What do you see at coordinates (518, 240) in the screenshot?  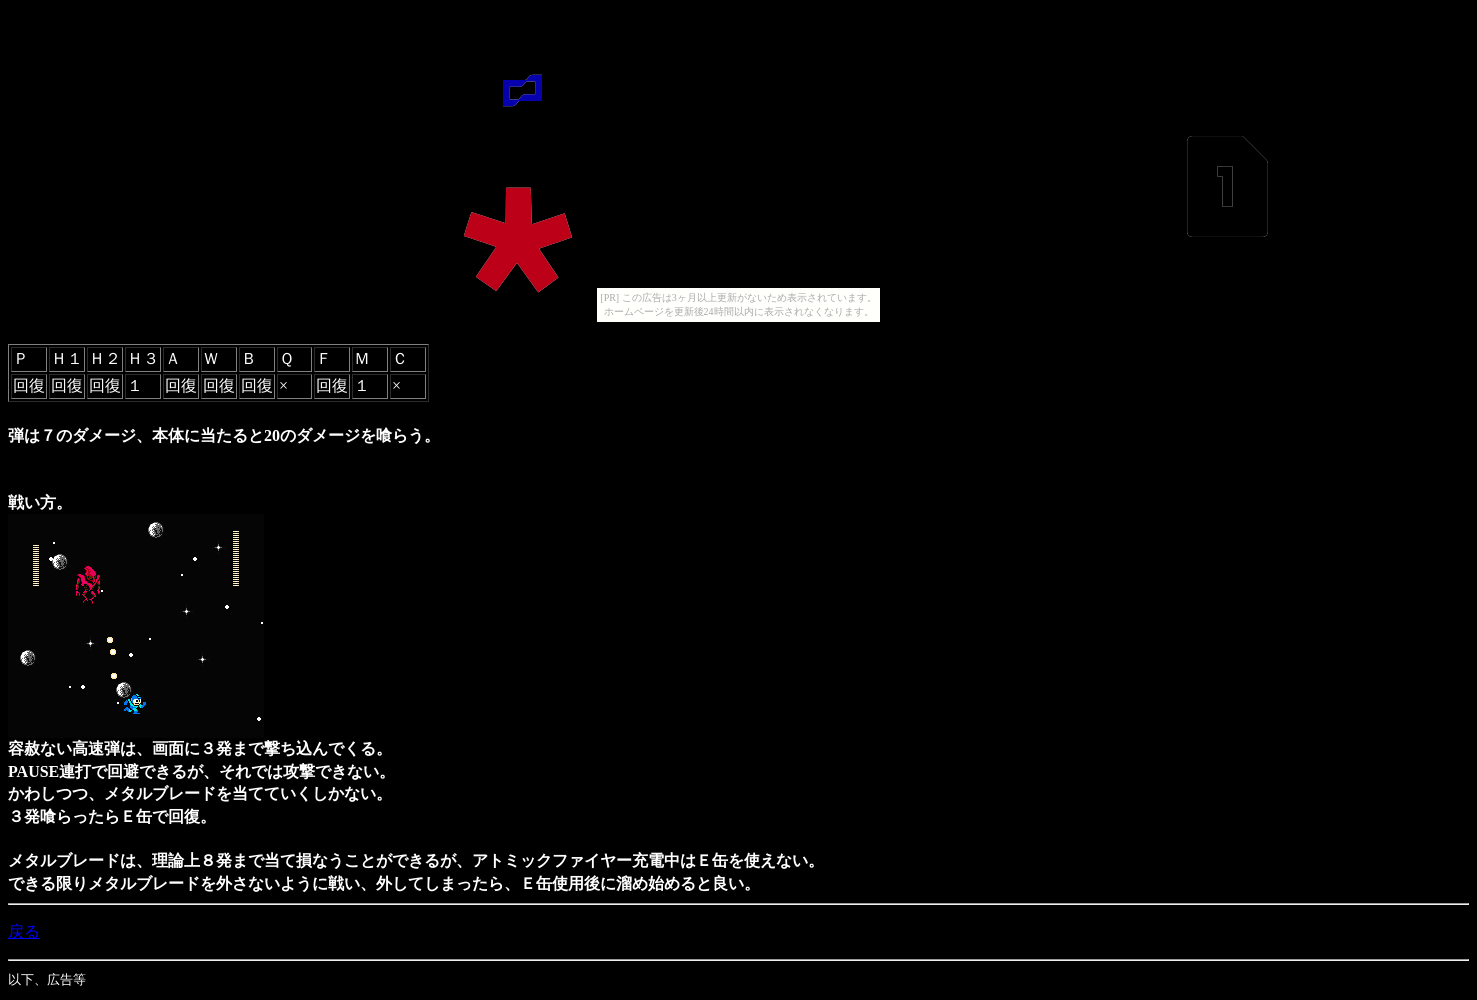 I see `diaspora social network logo` at bounding box center [518, 240].